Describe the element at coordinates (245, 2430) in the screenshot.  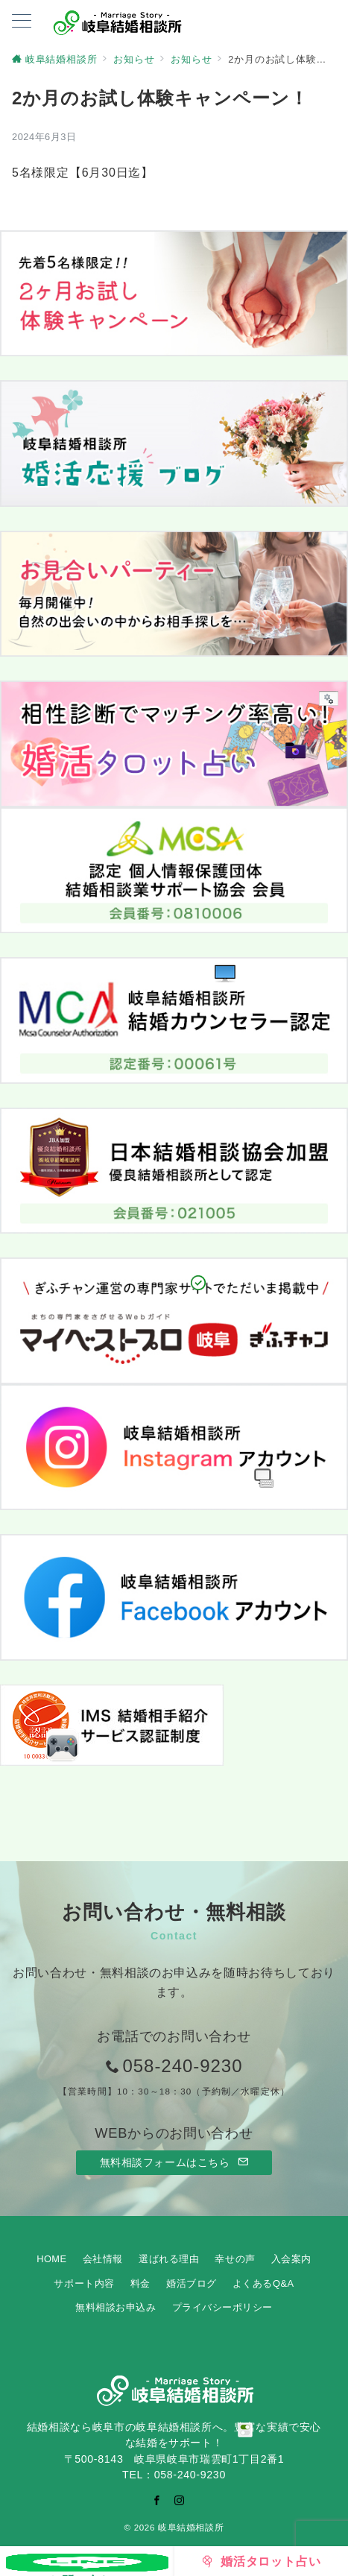
I see `open system settings or preferences` at that location.